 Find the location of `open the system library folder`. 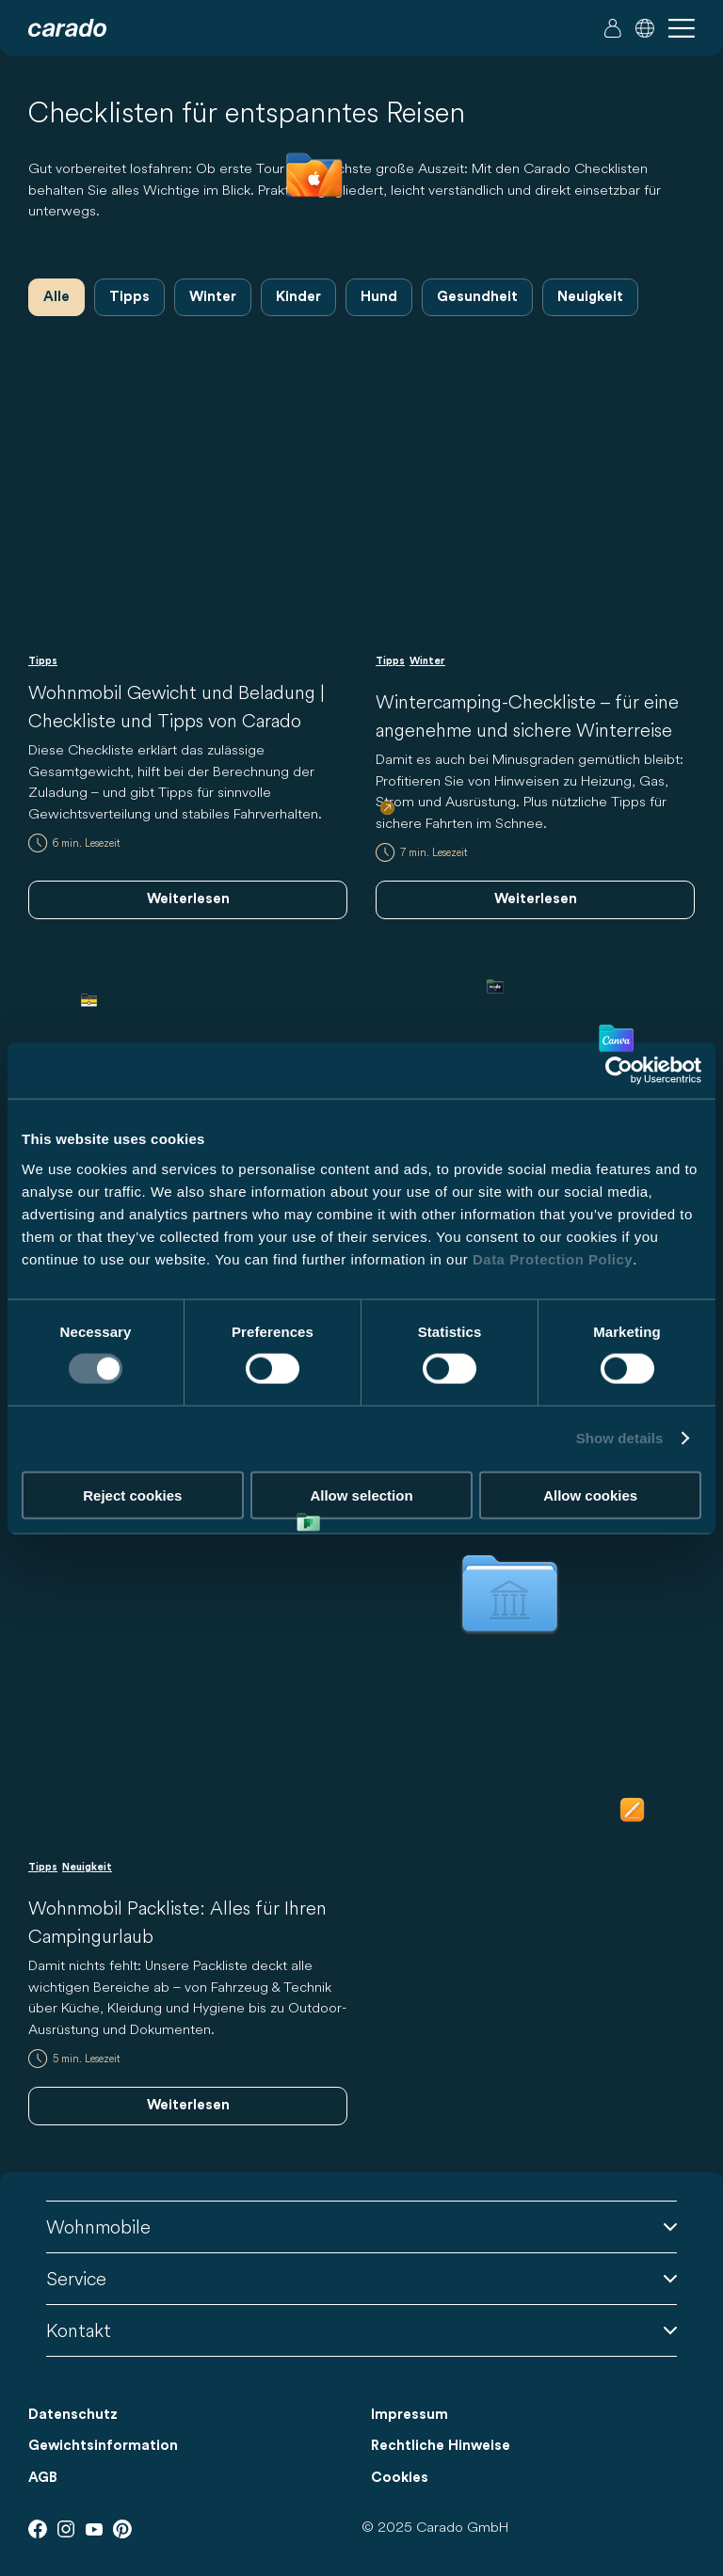

open the system library folder is located at coordinates (509, 1593).